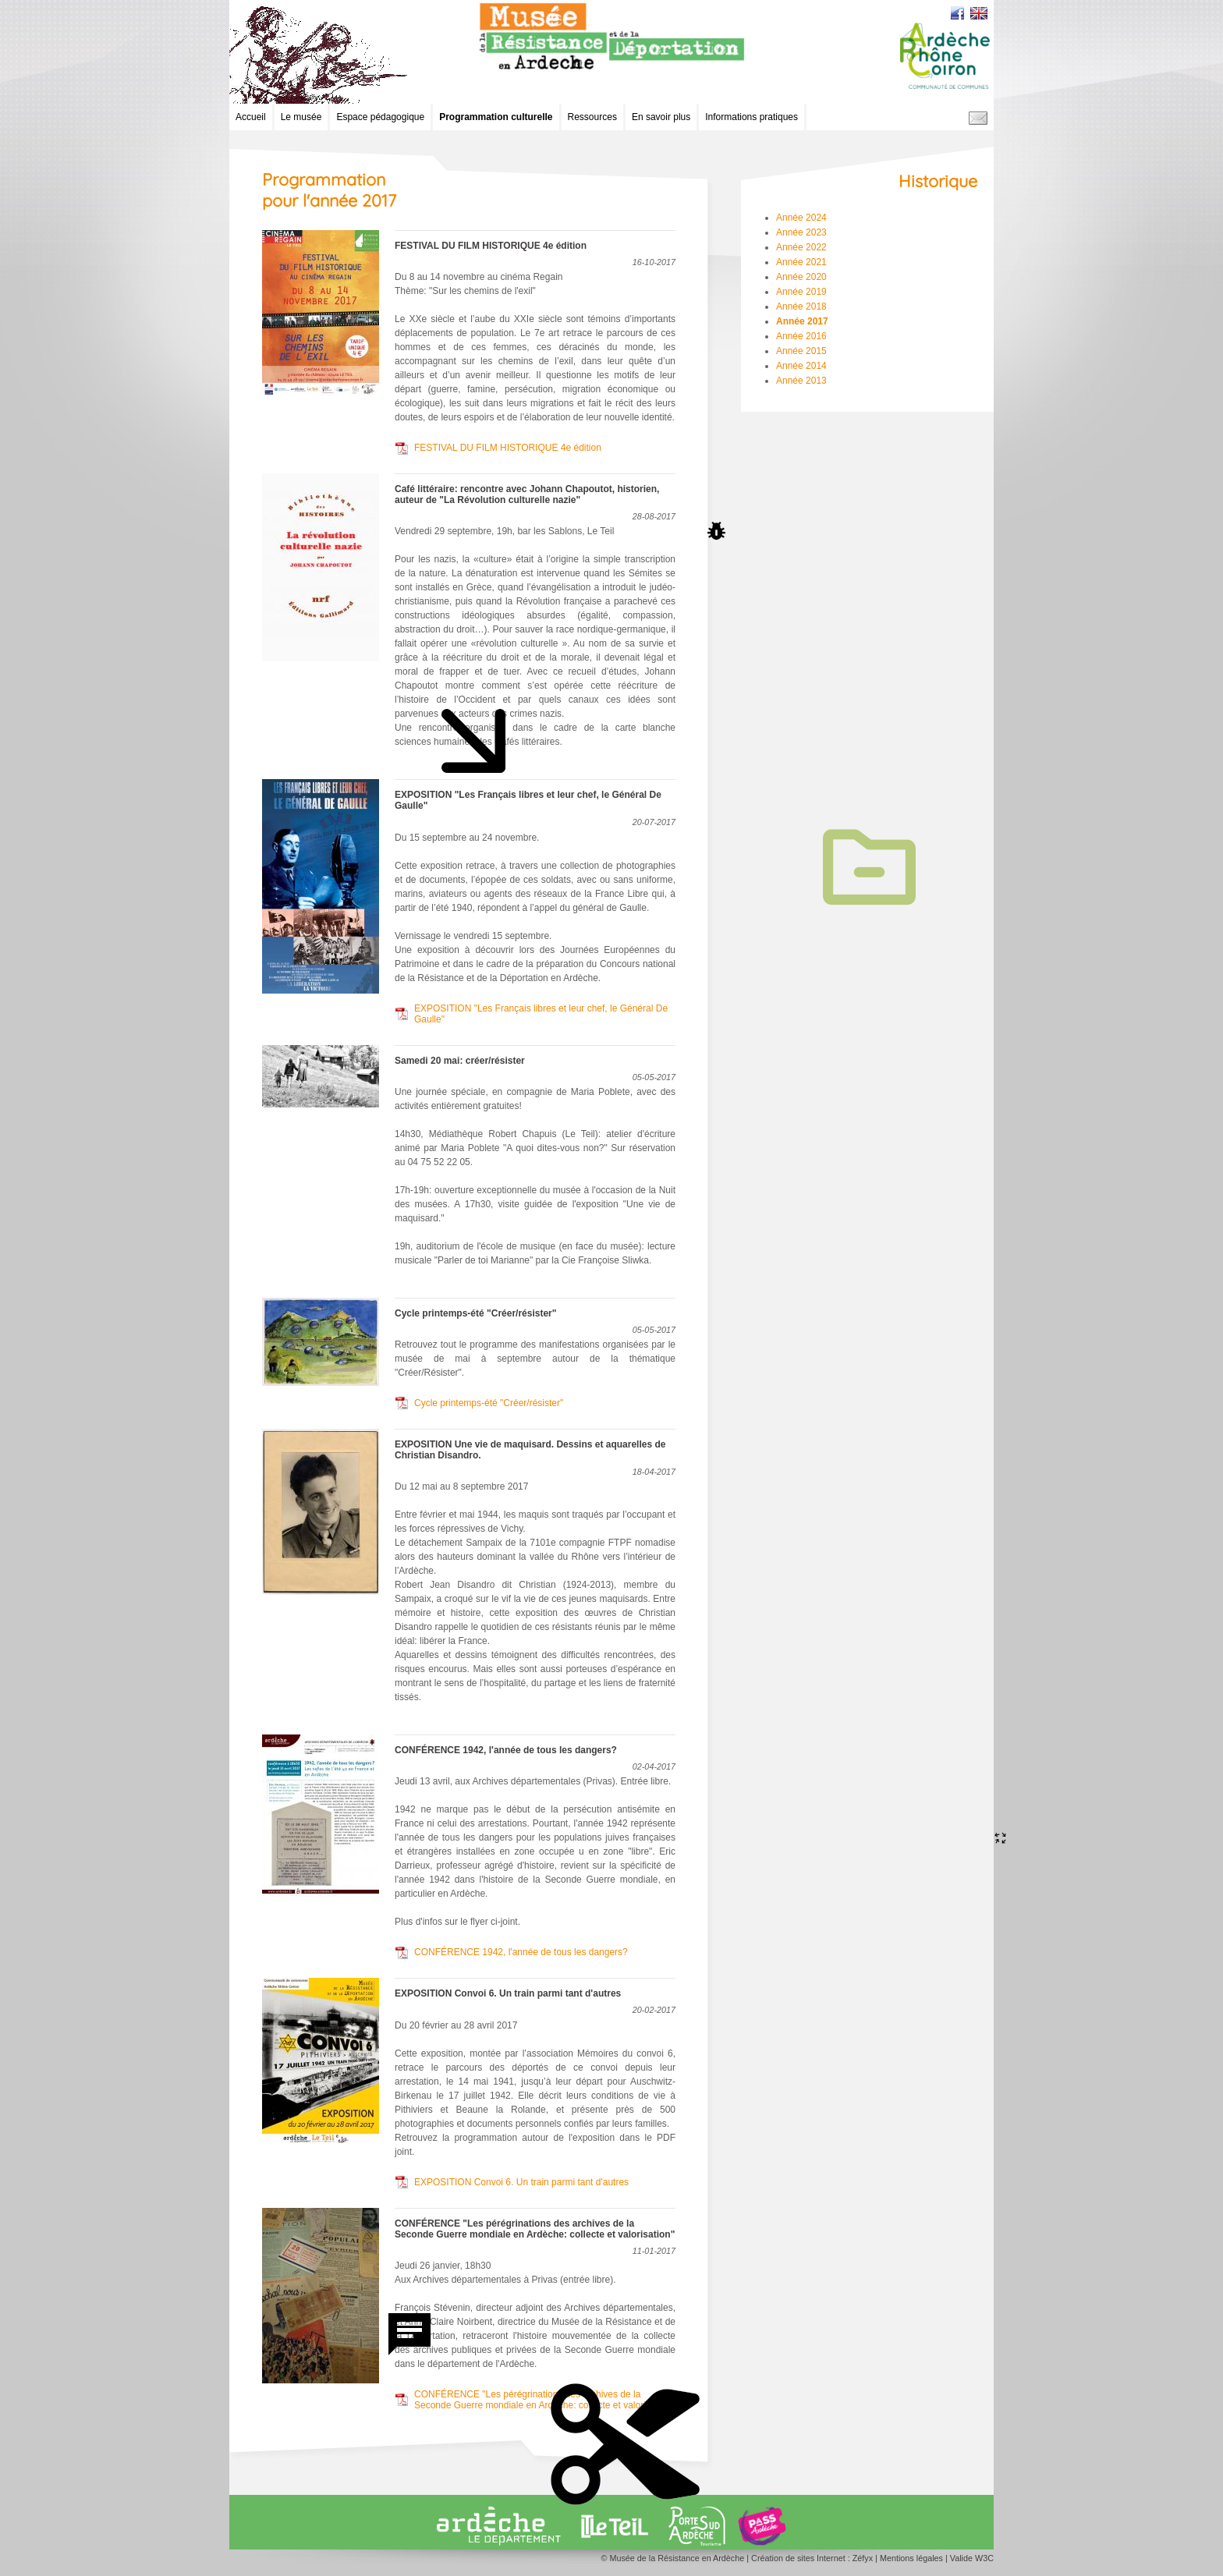 The height and width of the screenshot is (2576, 1223). Describe the element at coordinates (409, 2334) in the screenshot. I see `open chat or messaging` at that location.